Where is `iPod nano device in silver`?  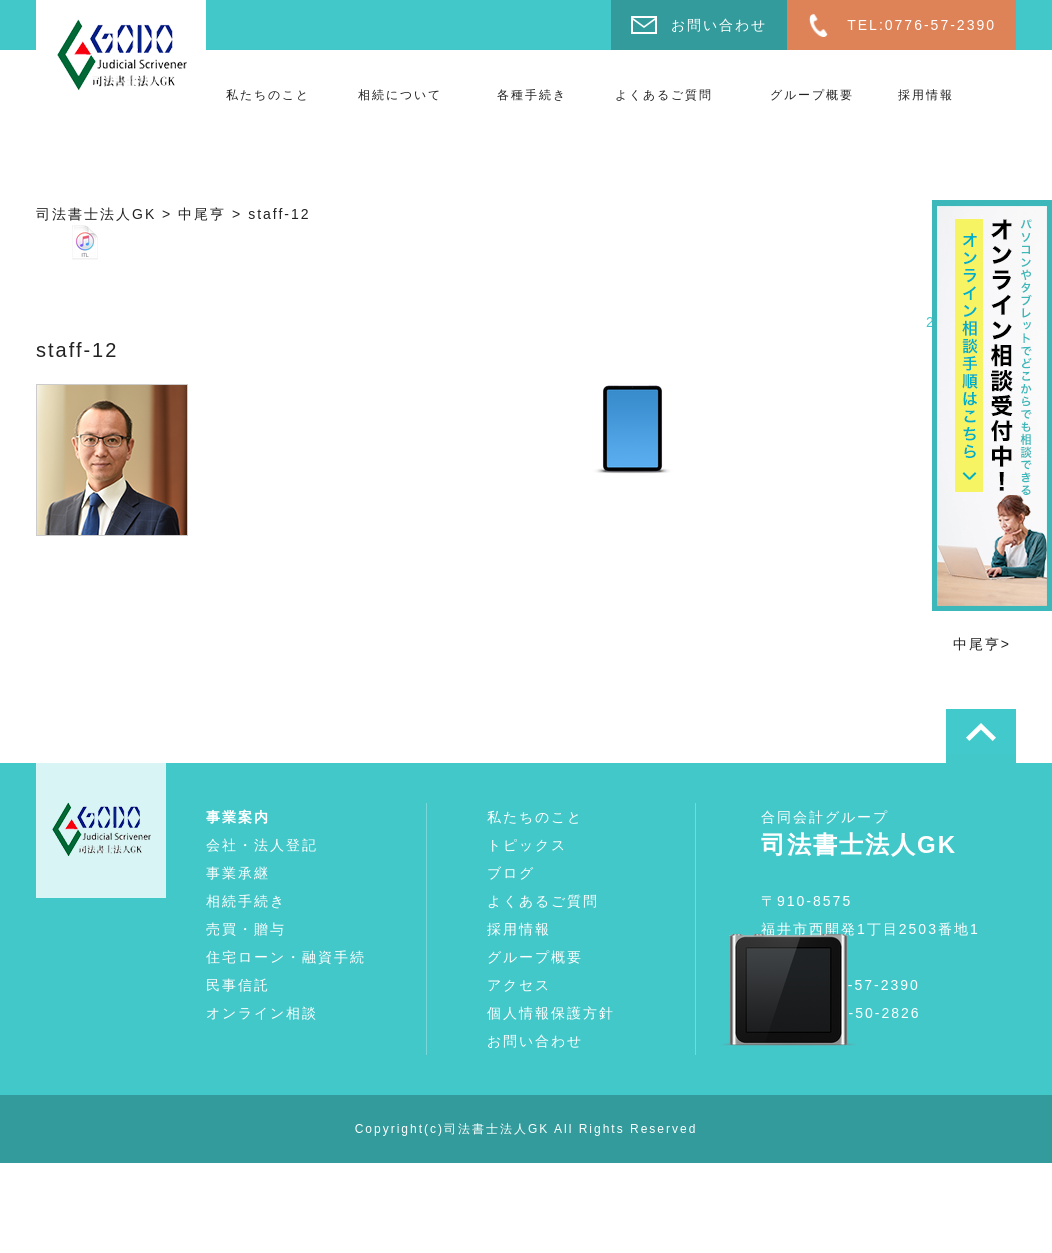 iPod nano device in silver is located at coordinates (788, 989).